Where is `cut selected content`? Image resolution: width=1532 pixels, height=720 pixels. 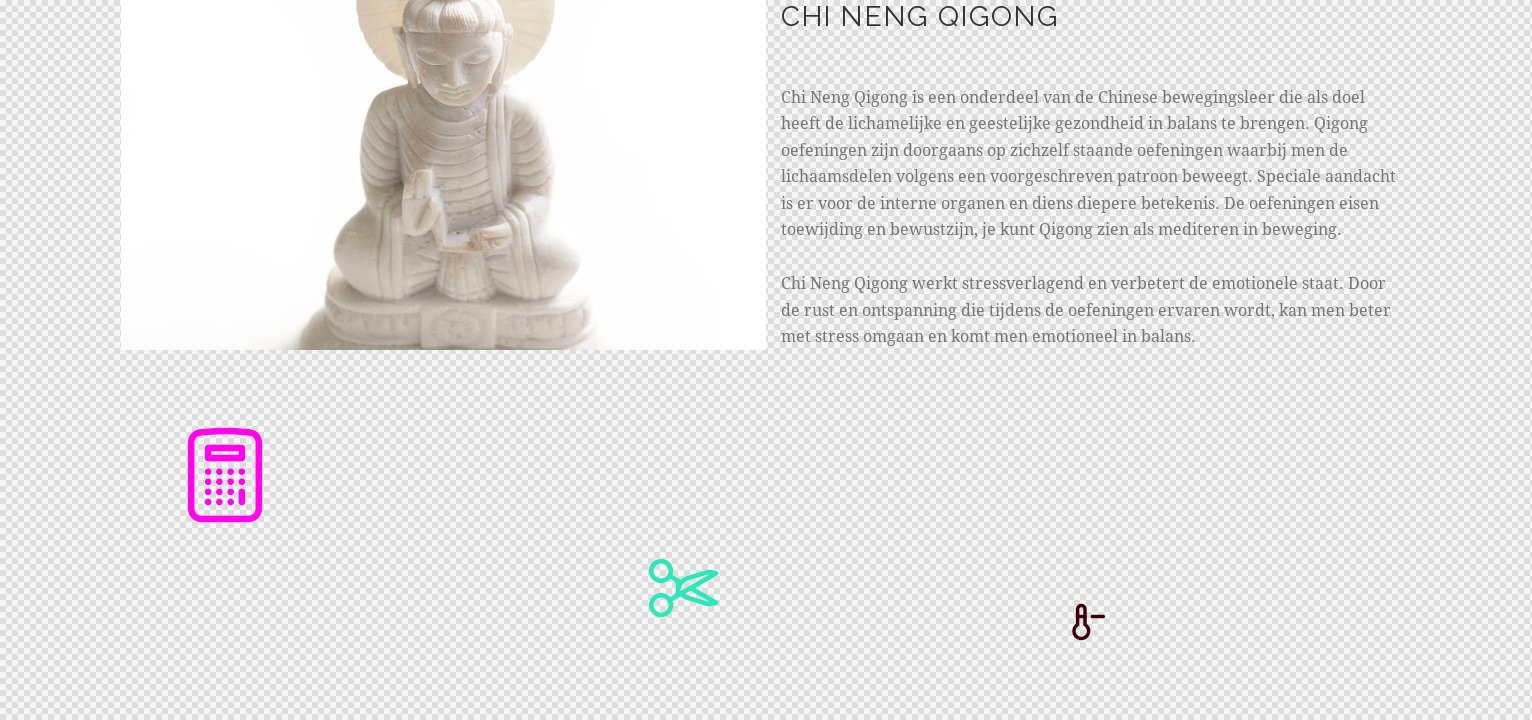 cut selected content is located at coordinates (683, 588).